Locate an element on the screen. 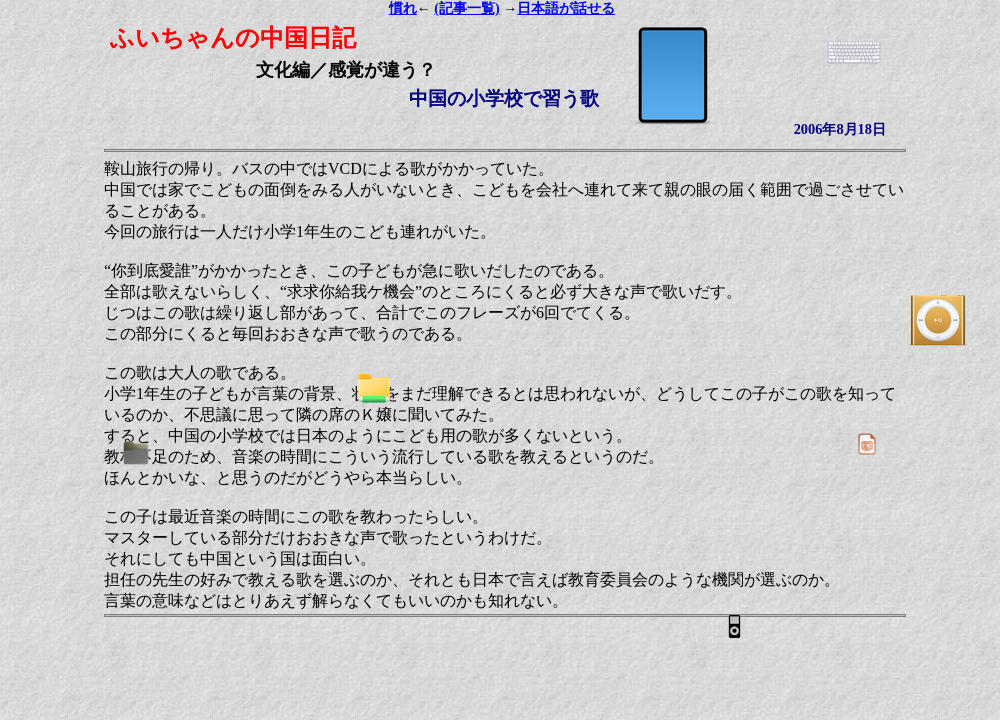 The image size is (1000, 720). access shared network folder is located at coordinates (374, 387).